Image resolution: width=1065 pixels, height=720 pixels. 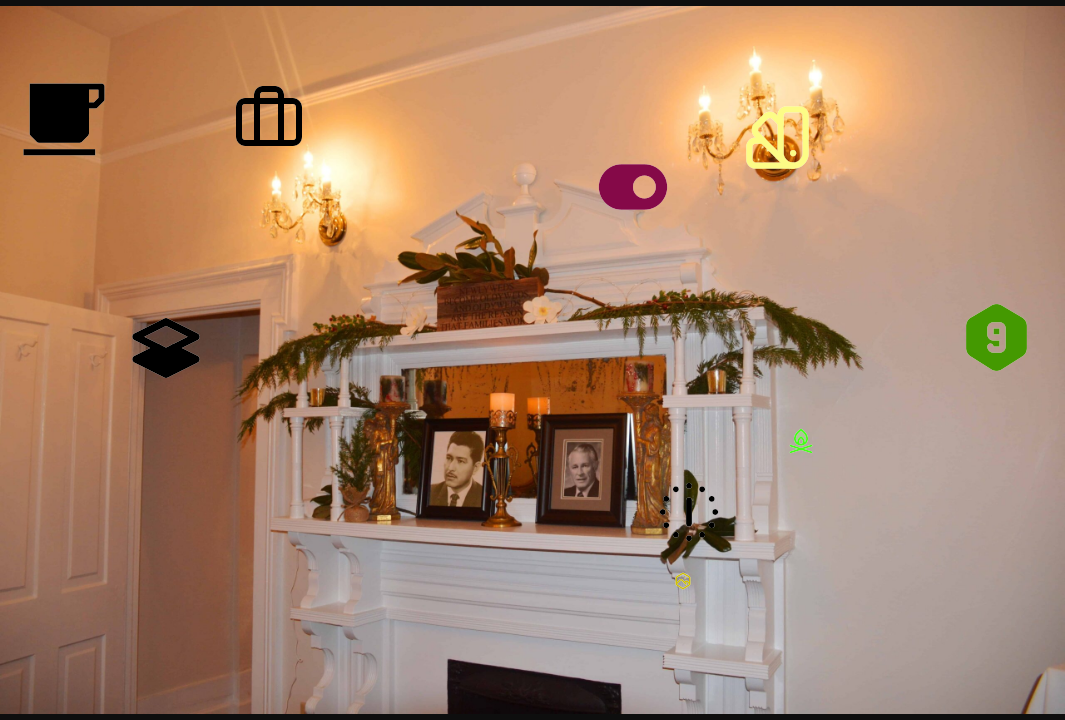 I want to click on send layer backward in the stack, so click(x=166, y=348).